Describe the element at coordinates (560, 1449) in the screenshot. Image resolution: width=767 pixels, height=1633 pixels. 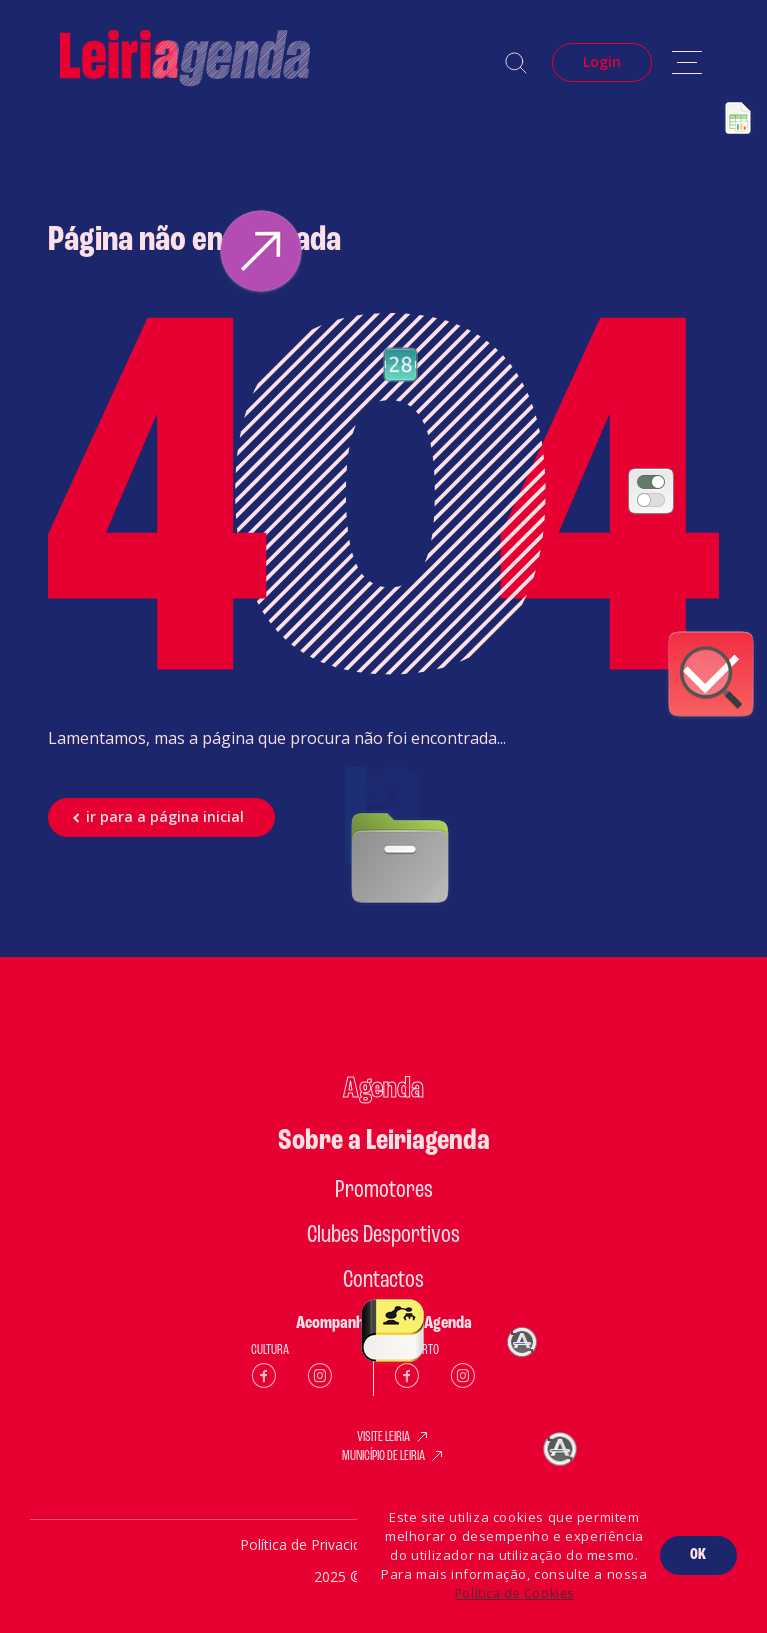
I see `check for available software updates` at that location.